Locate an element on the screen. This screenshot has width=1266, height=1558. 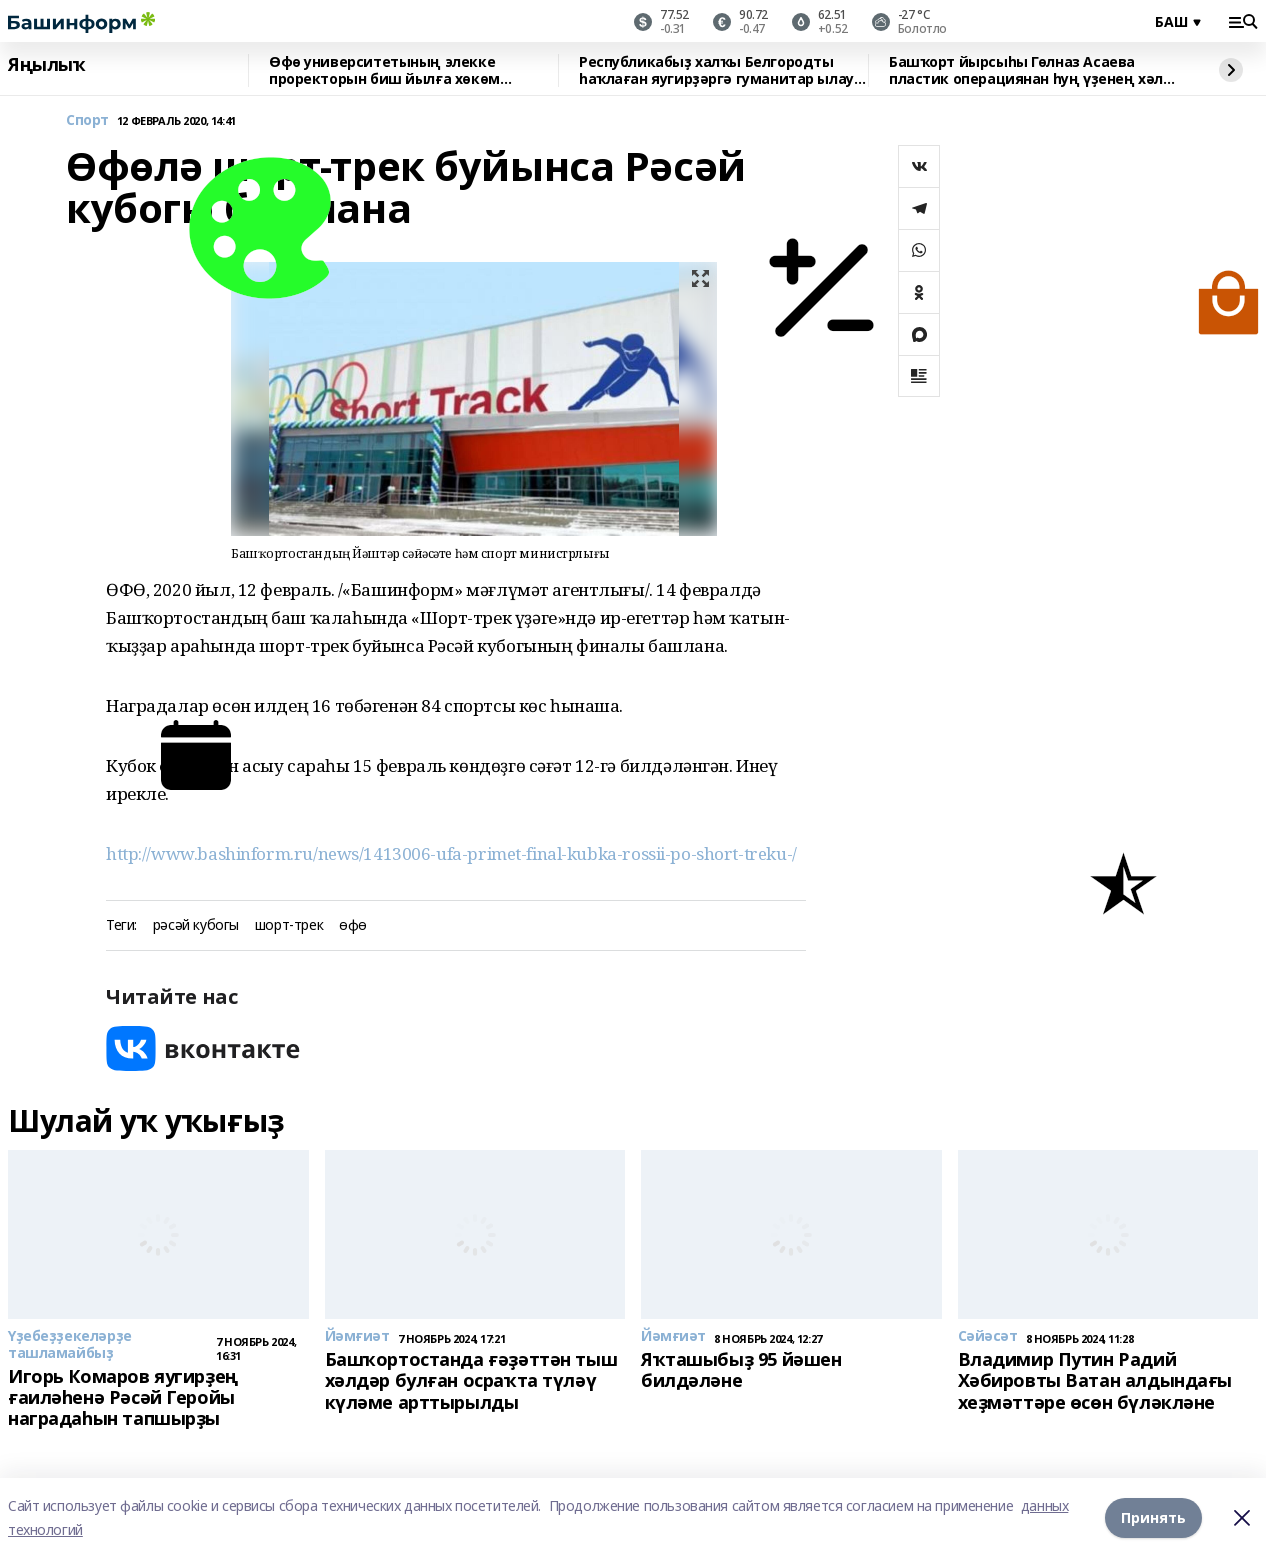
toggle between adding and subtracting values is located at coordinates (821, 290).